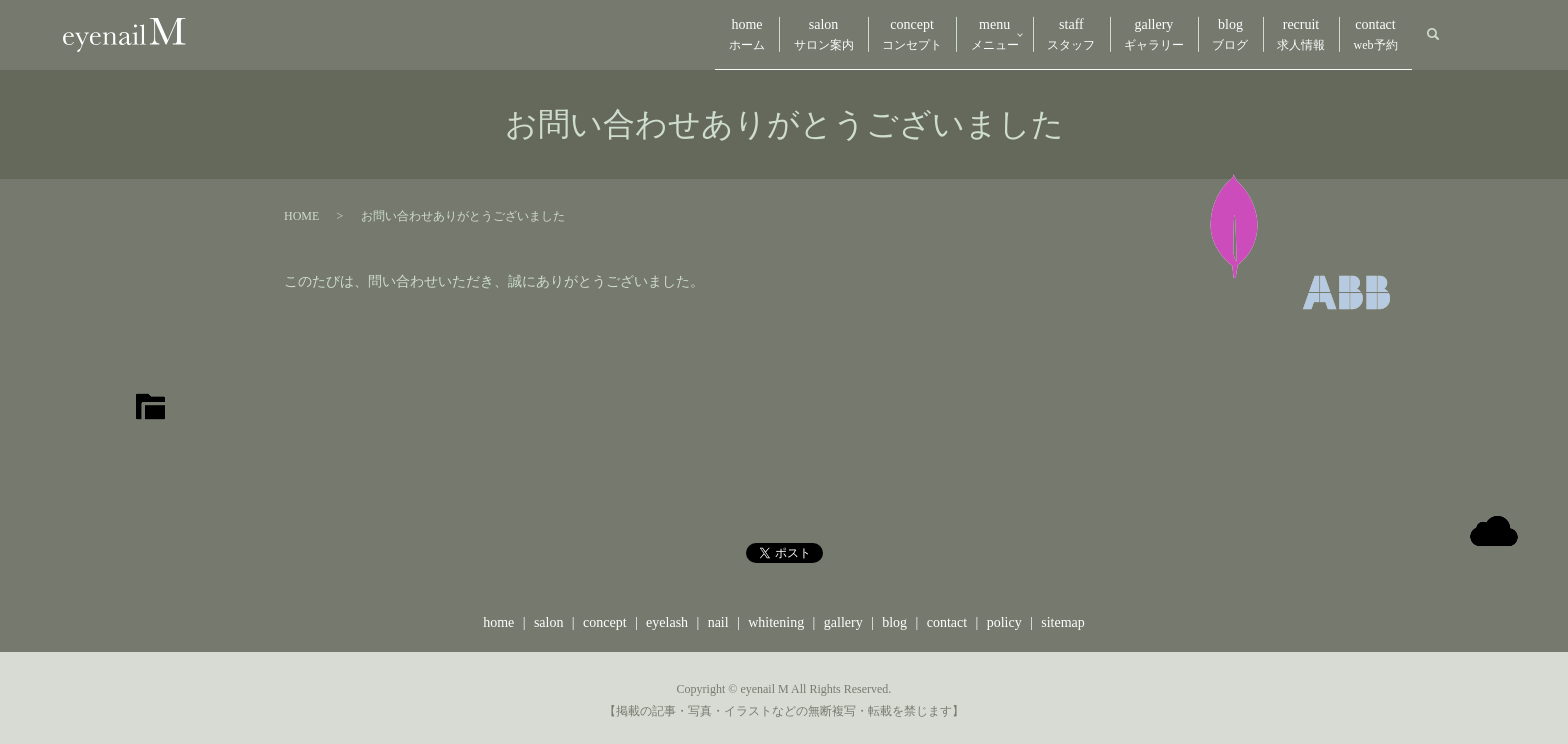 The width and height of the screenshot is (1568, 744). Describe the element at coordinates (1234, 226) in the screenshot. I see `MongoDB database service logo` at that location.